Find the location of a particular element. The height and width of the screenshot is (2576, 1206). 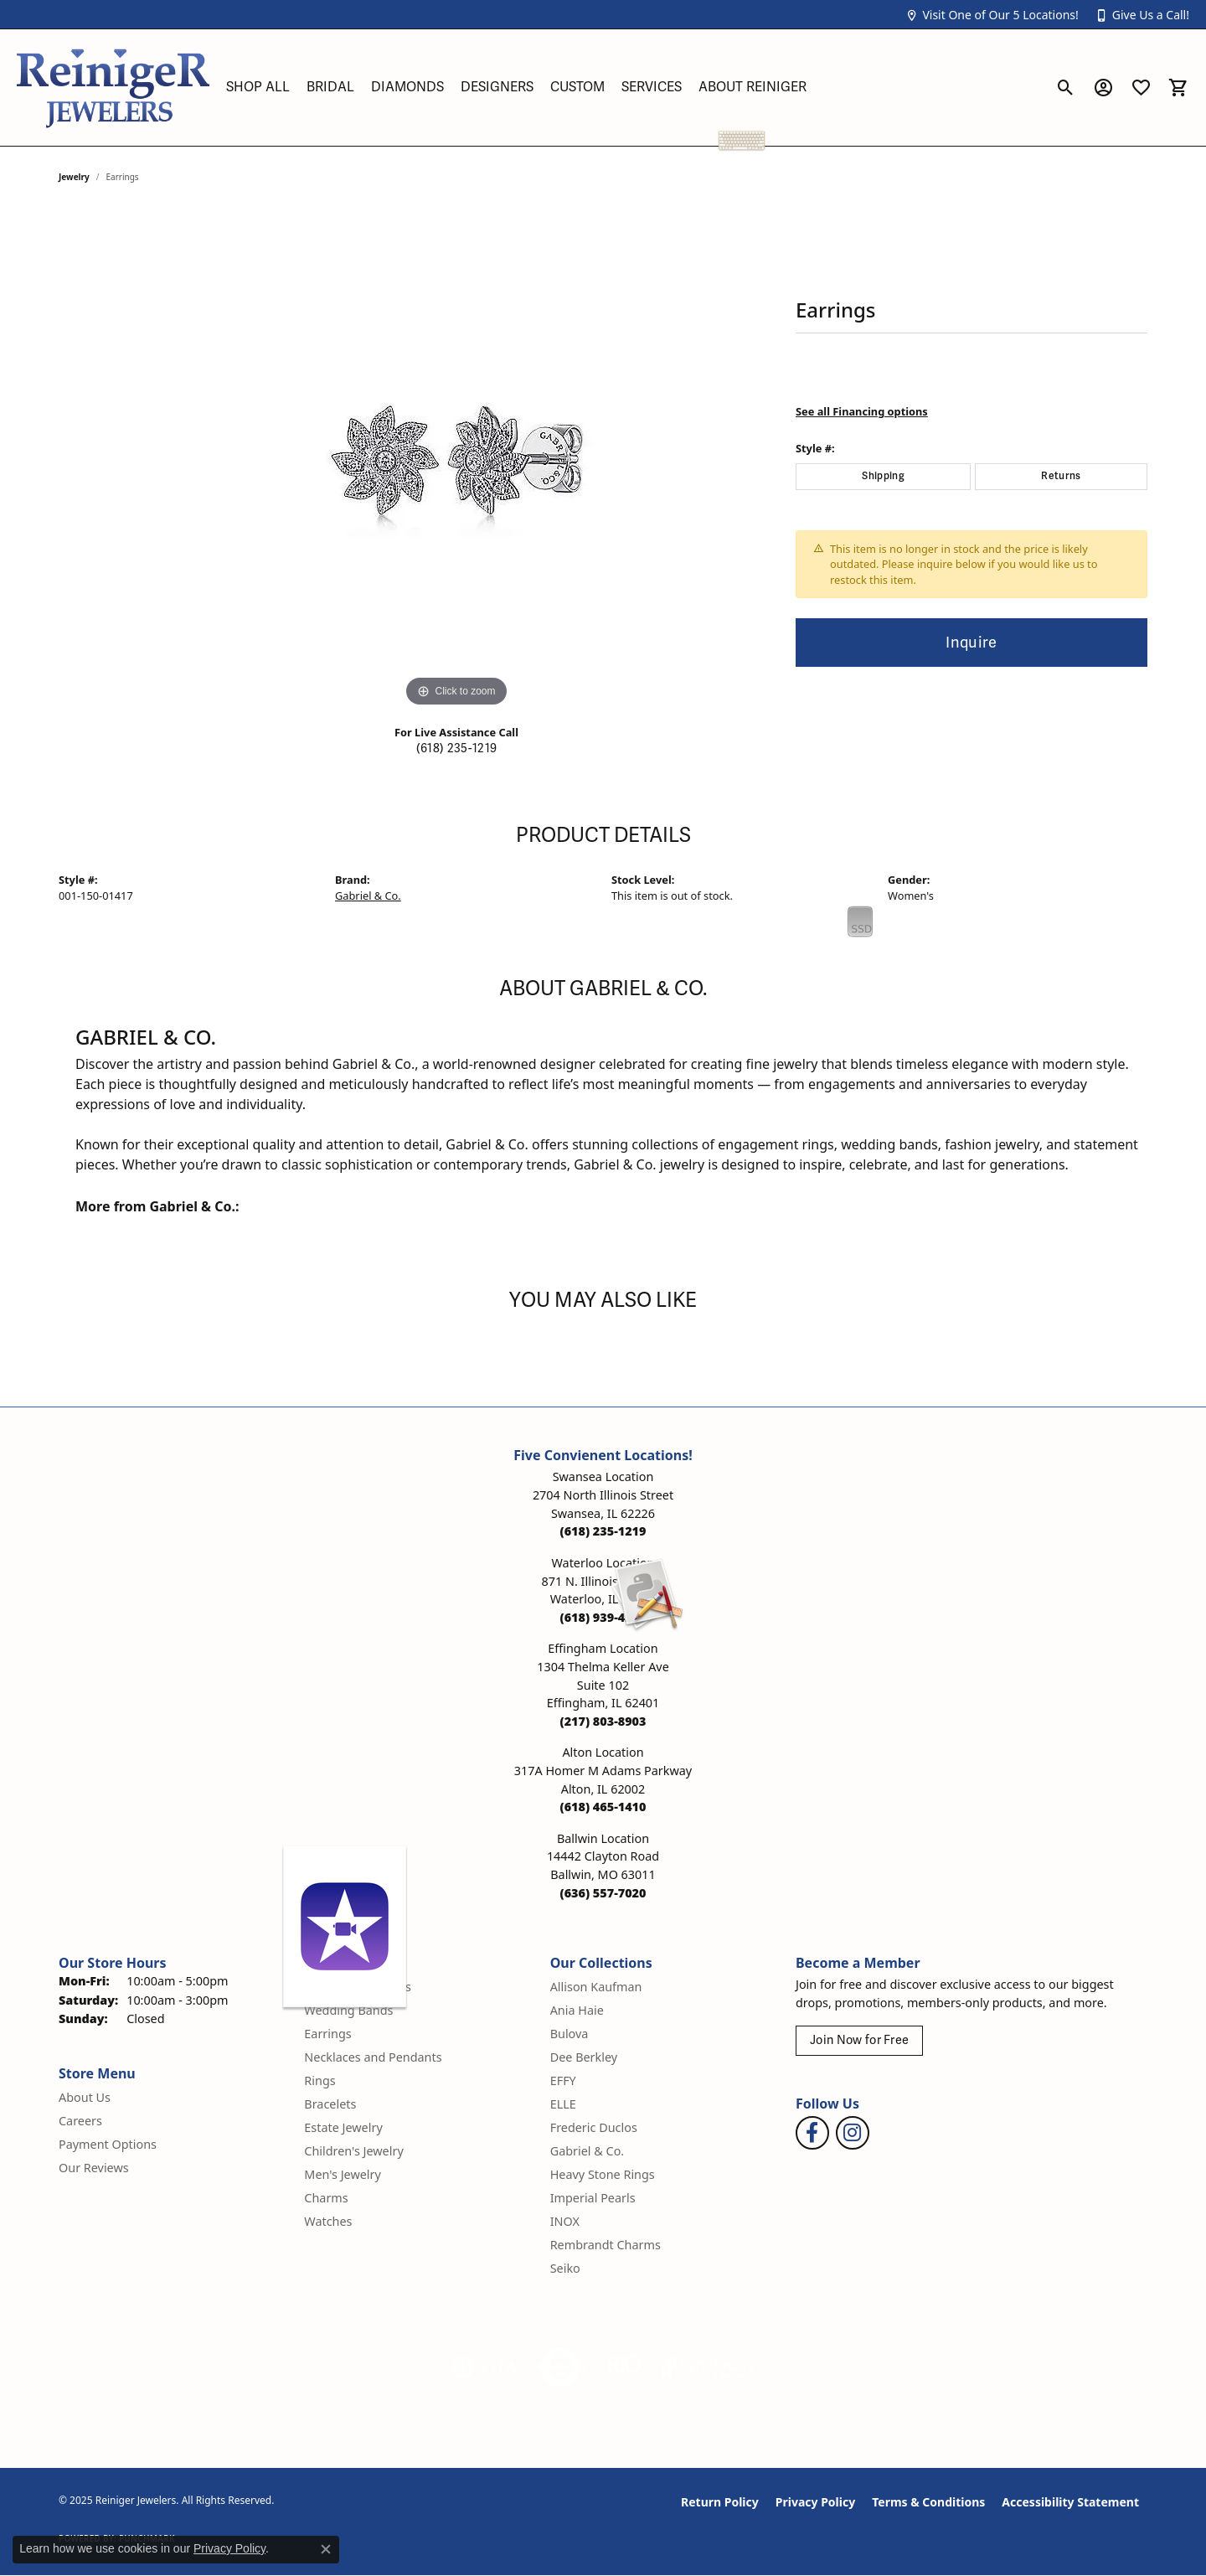

open a mobile video project in iMovie is located at coordinates (344, 1930).